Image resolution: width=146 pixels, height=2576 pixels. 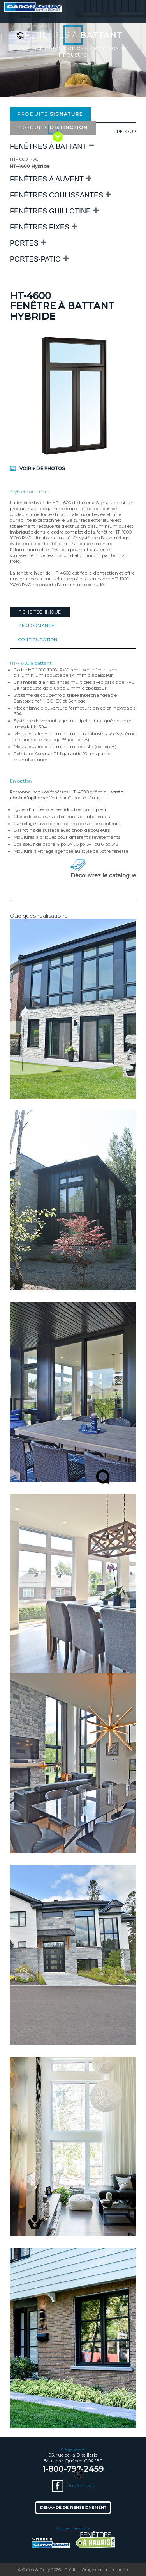 I want to click on General Electric company logo, so click(x=78, y=2473).